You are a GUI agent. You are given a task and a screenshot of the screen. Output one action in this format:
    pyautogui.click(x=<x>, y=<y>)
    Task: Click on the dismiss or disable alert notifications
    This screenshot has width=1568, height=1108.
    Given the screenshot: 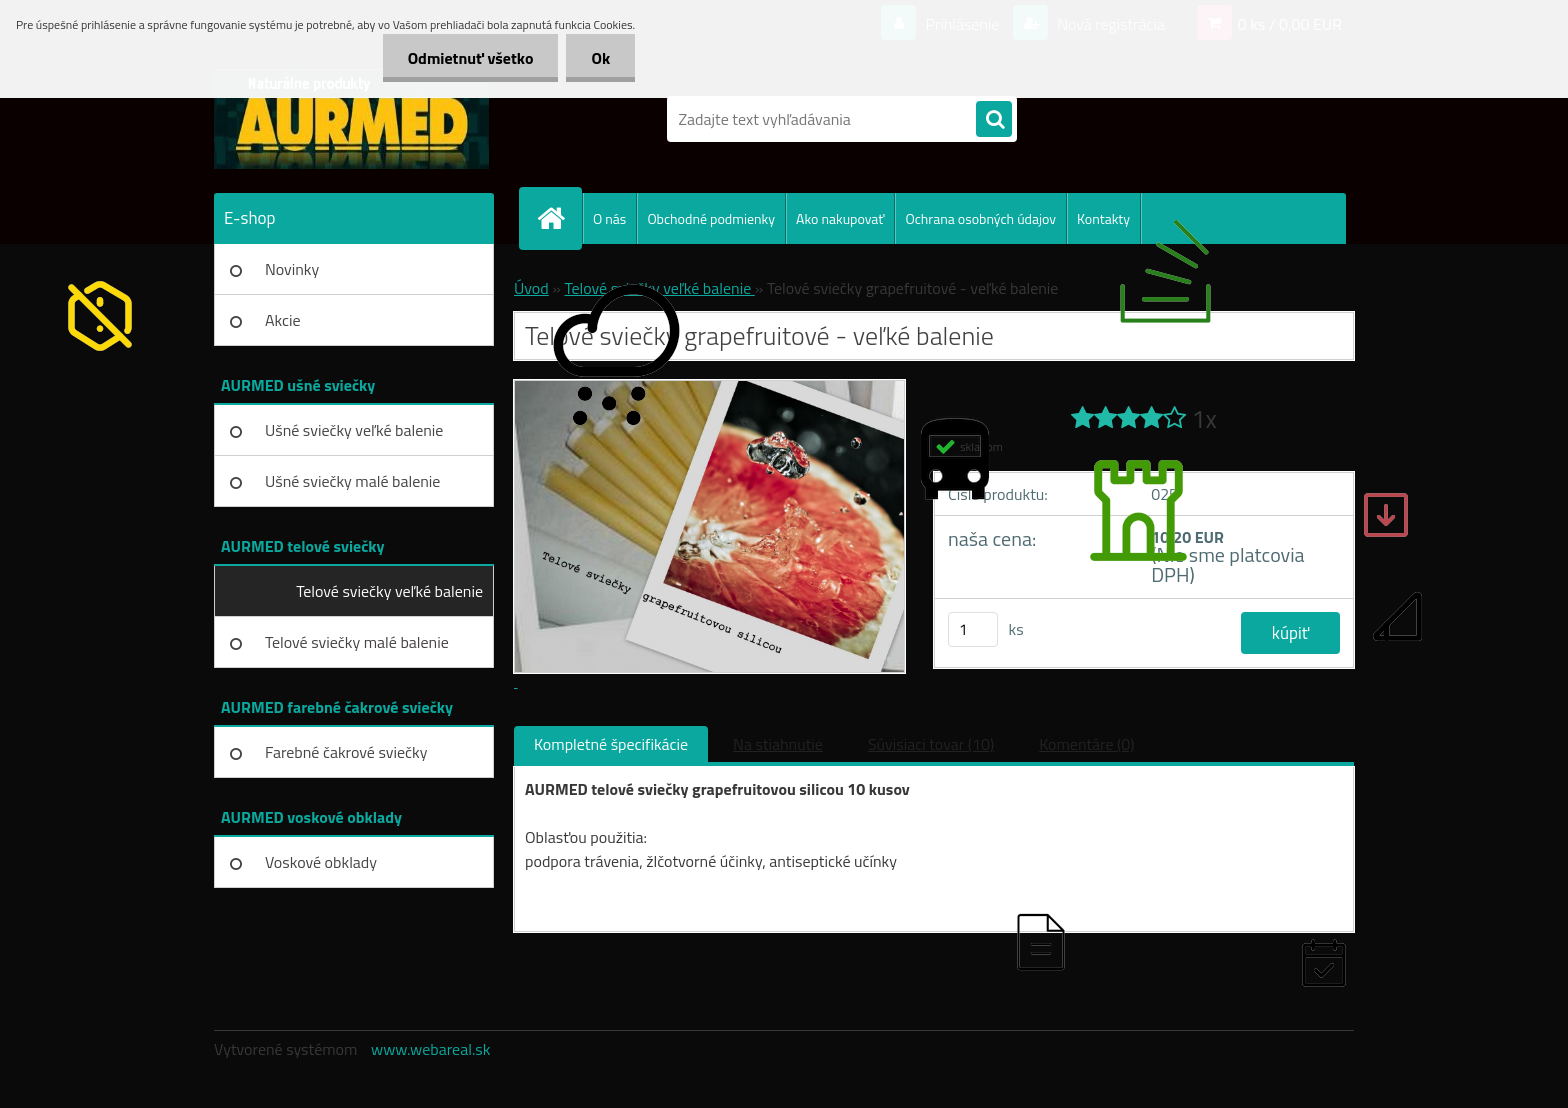 What is the action you would take?
    pyautogui.click(x=100, y=316)
    